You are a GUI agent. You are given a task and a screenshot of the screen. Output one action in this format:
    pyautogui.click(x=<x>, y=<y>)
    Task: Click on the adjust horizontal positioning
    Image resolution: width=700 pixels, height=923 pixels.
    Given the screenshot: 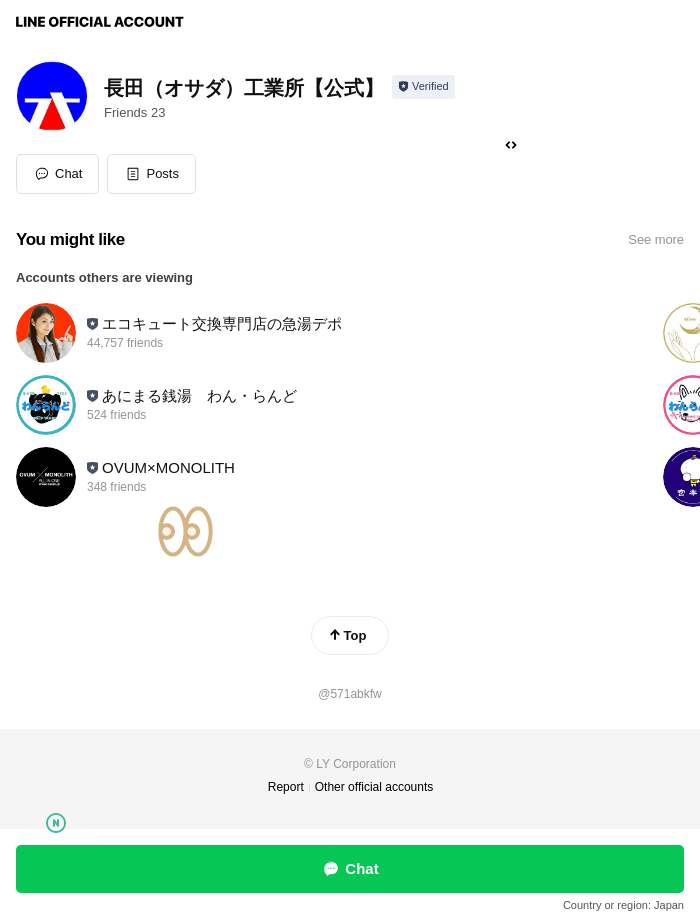 What is the action you would take?
    pyautogui.click(x=511, y=145)
    